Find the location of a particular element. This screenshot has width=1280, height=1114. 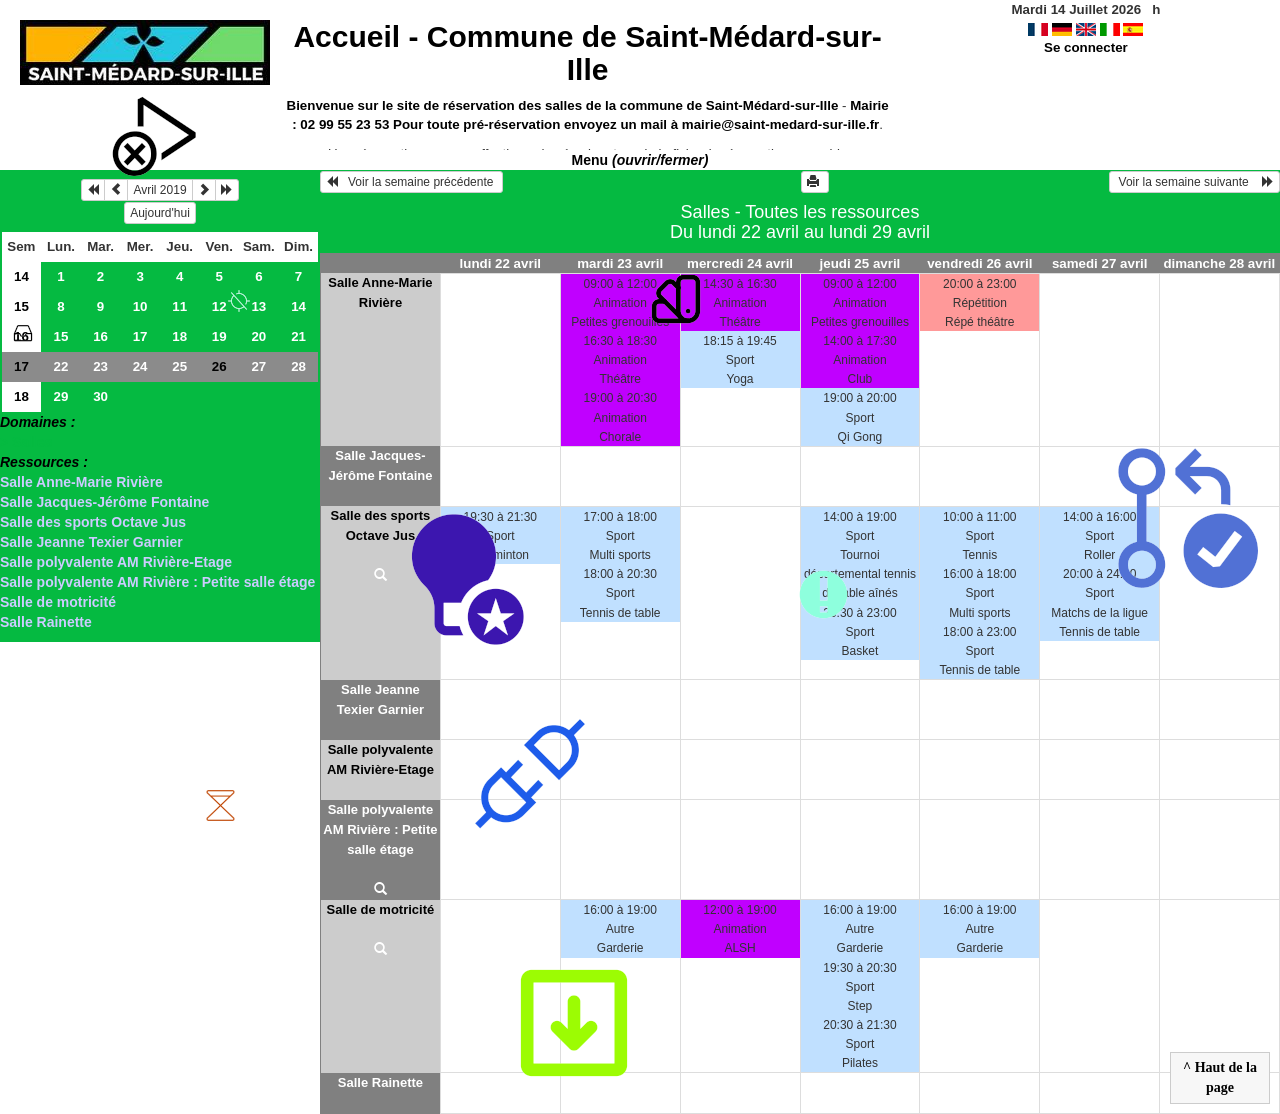

download file or content is located at coordinates (574, 1023).